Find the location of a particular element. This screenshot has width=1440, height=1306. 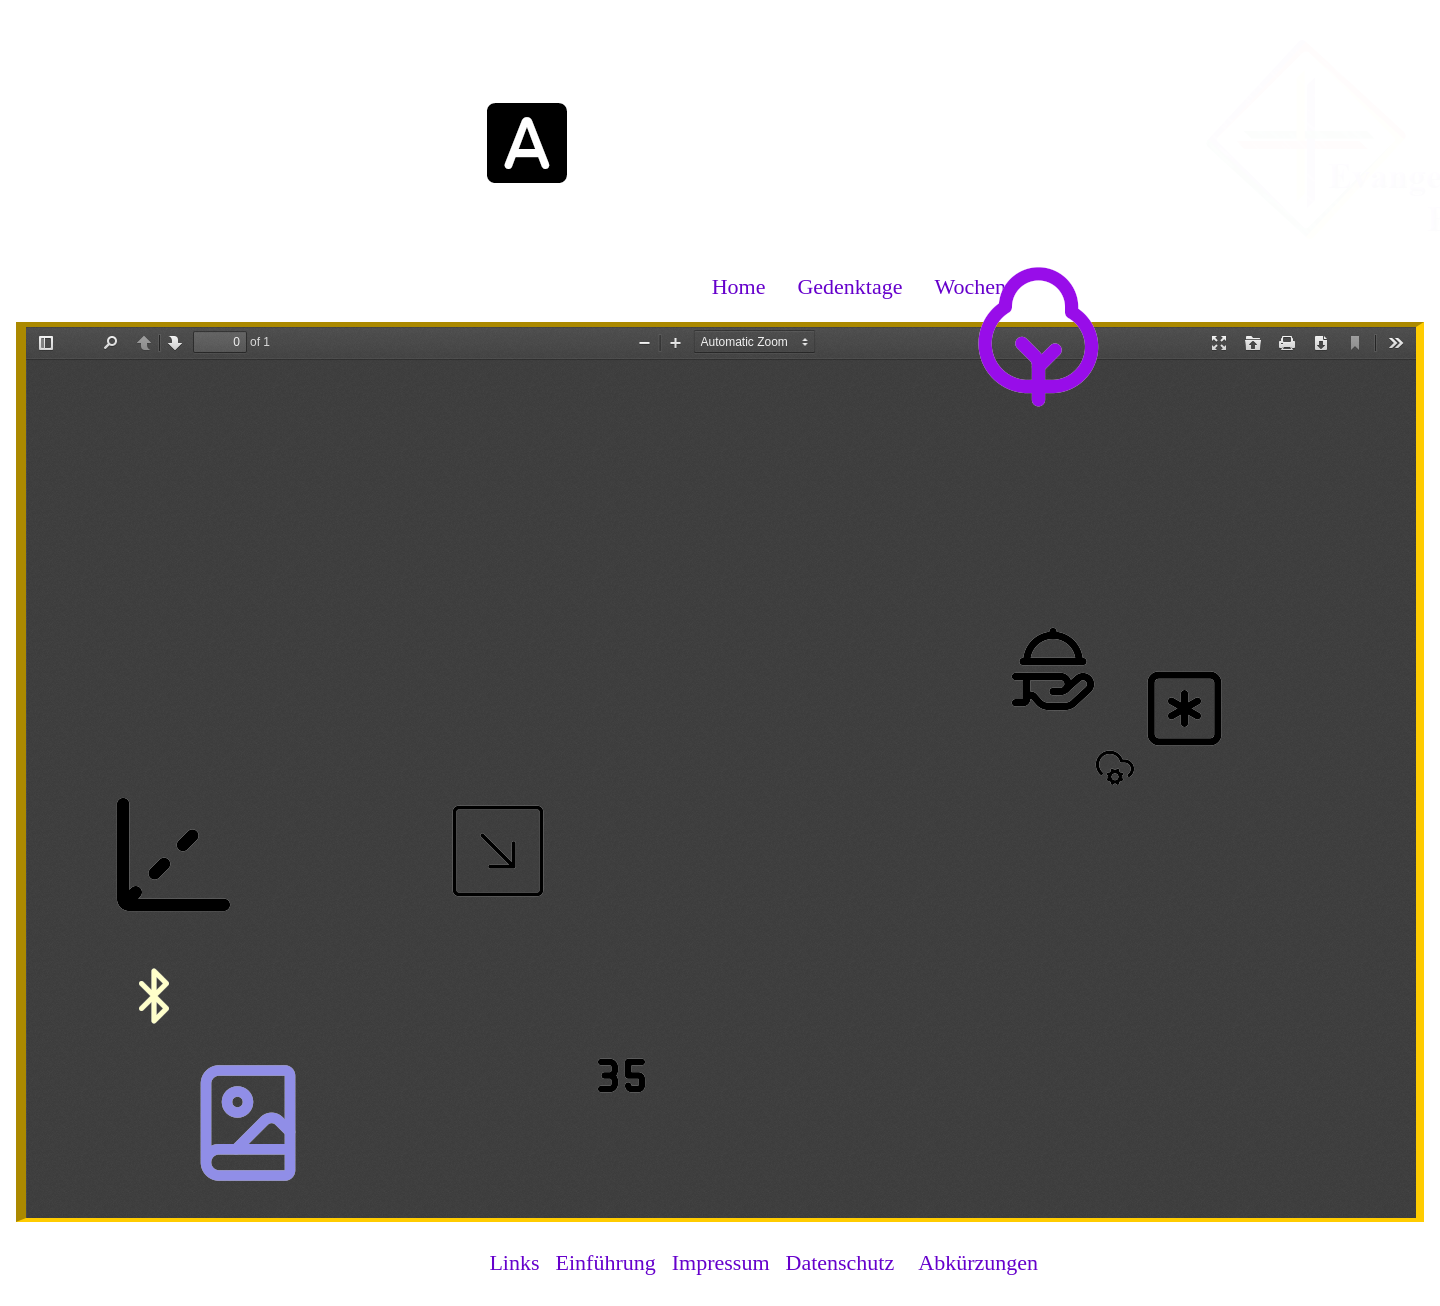

toggle bluetooth connectivity on or off is located at coordinates (154, 996).